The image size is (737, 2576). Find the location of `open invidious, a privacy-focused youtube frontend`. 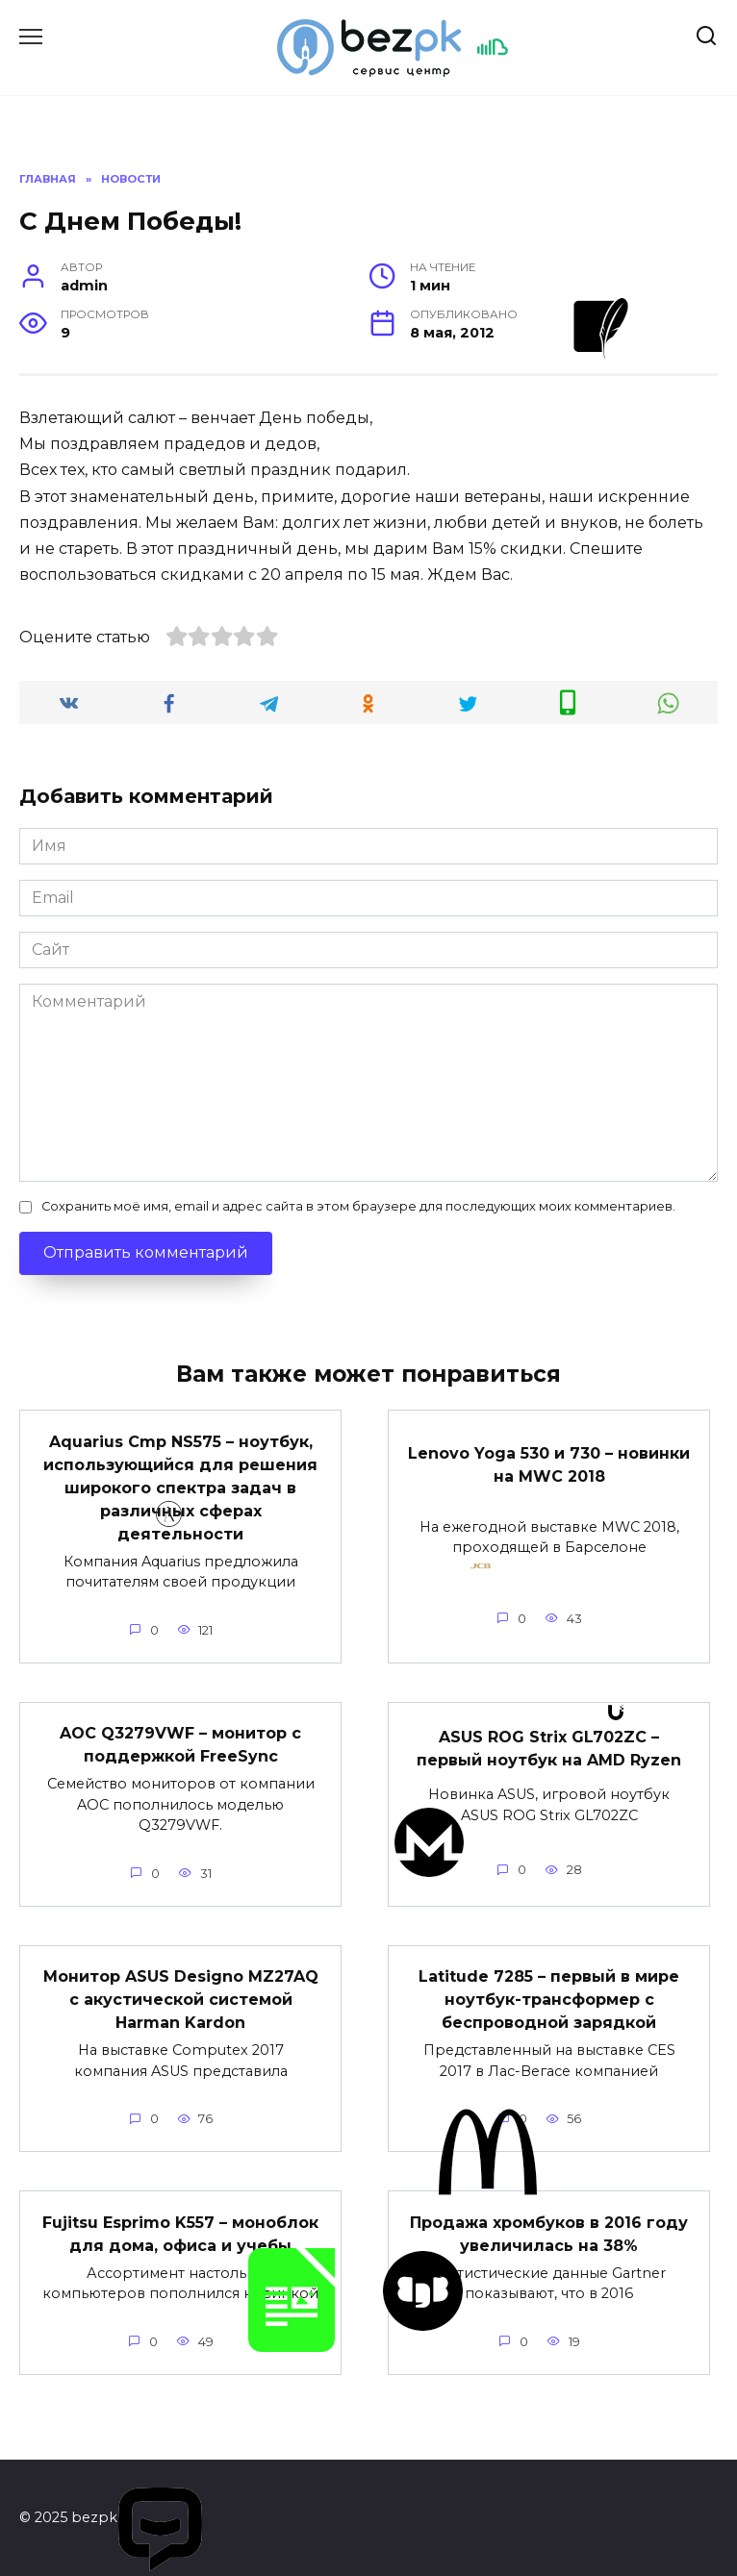

open invidious, a privacy-focused youtube frontend is located at coordinates (168, 1513).